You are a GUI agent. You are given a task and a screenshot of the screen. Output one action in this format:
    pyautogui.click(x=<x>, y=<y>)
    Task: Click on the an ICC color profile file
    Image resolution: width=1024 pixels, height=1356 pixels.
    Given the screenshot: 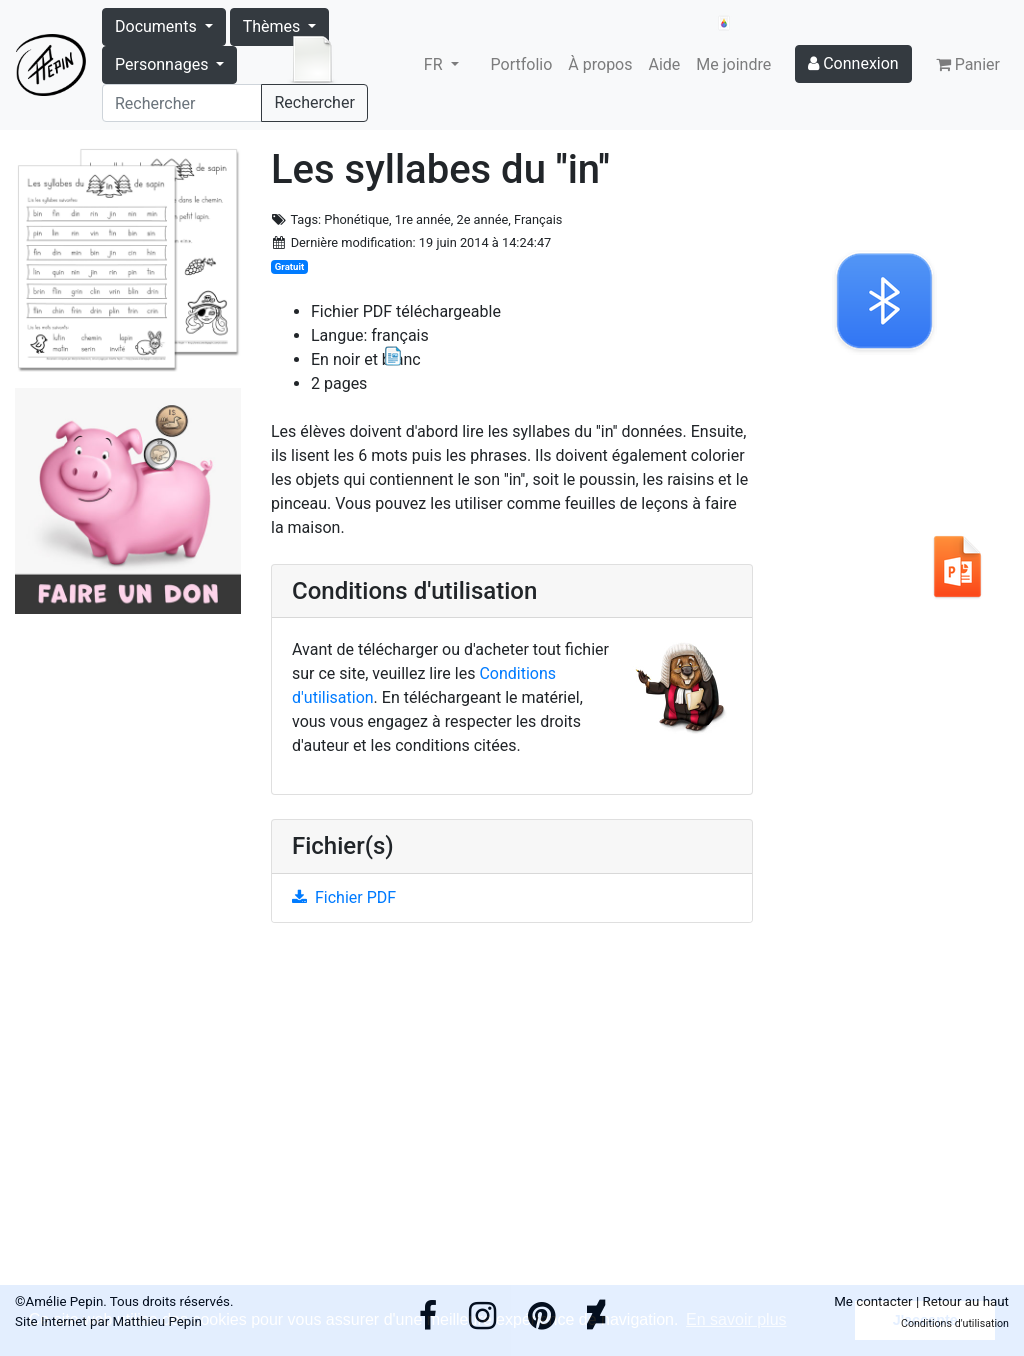 What is the action you would take?
    pyautogui.click(x=724, y=23)
    